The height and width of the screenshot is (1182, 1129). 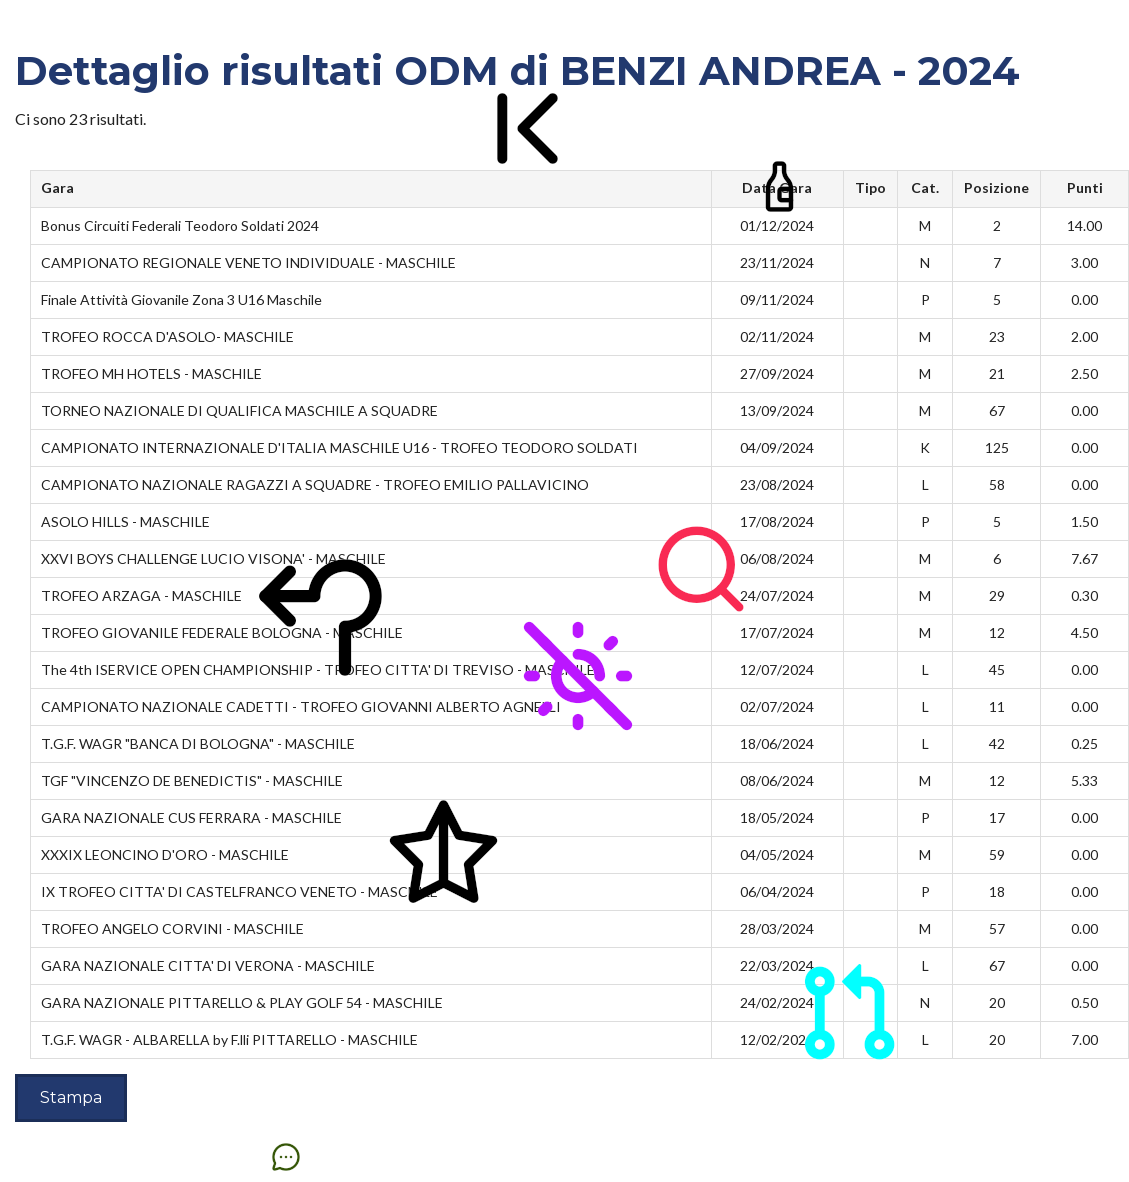 What do you see at coordinates (701, 569) in the screenshot?
I see `search for content or items` at bounding box center [701, 569].